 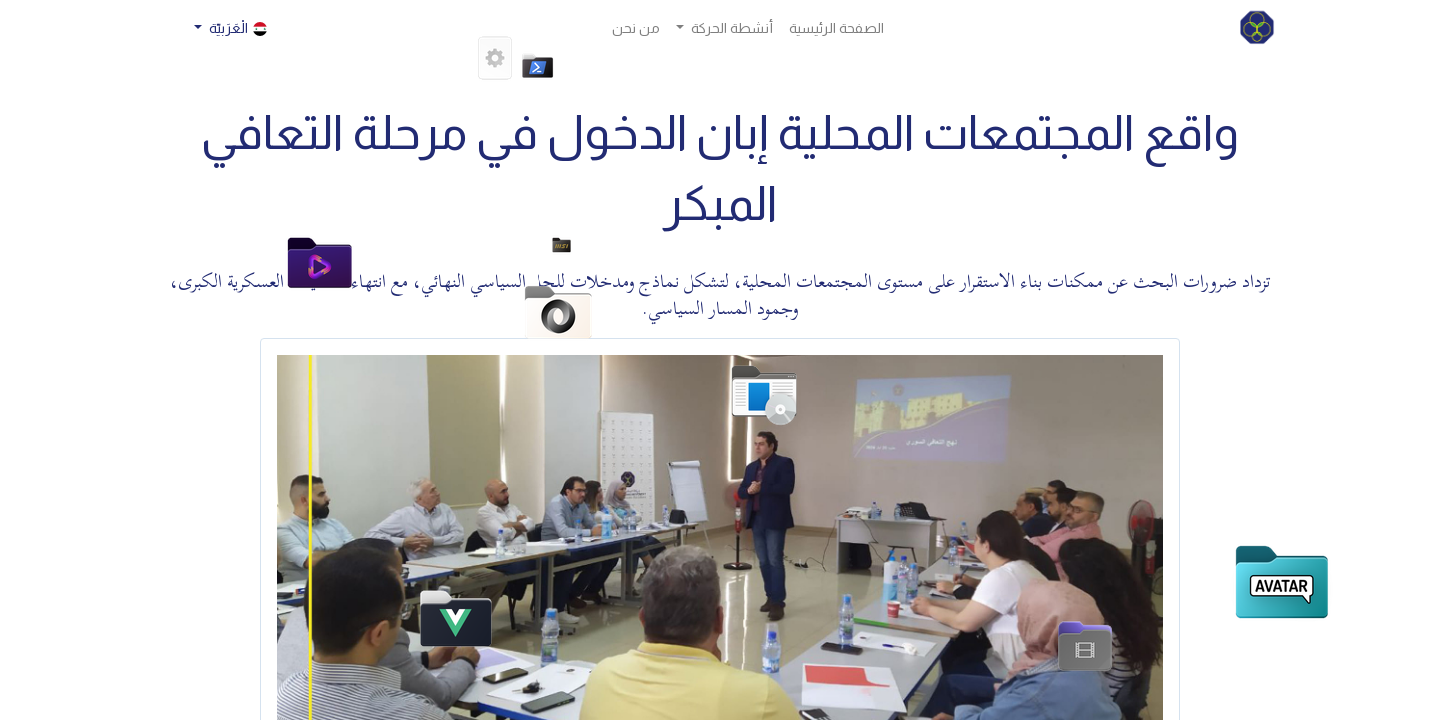 What do you see at coordinates (561, 245) in the screenshot?
I see `open MSI branded folder` at bounding box center [561, 245].